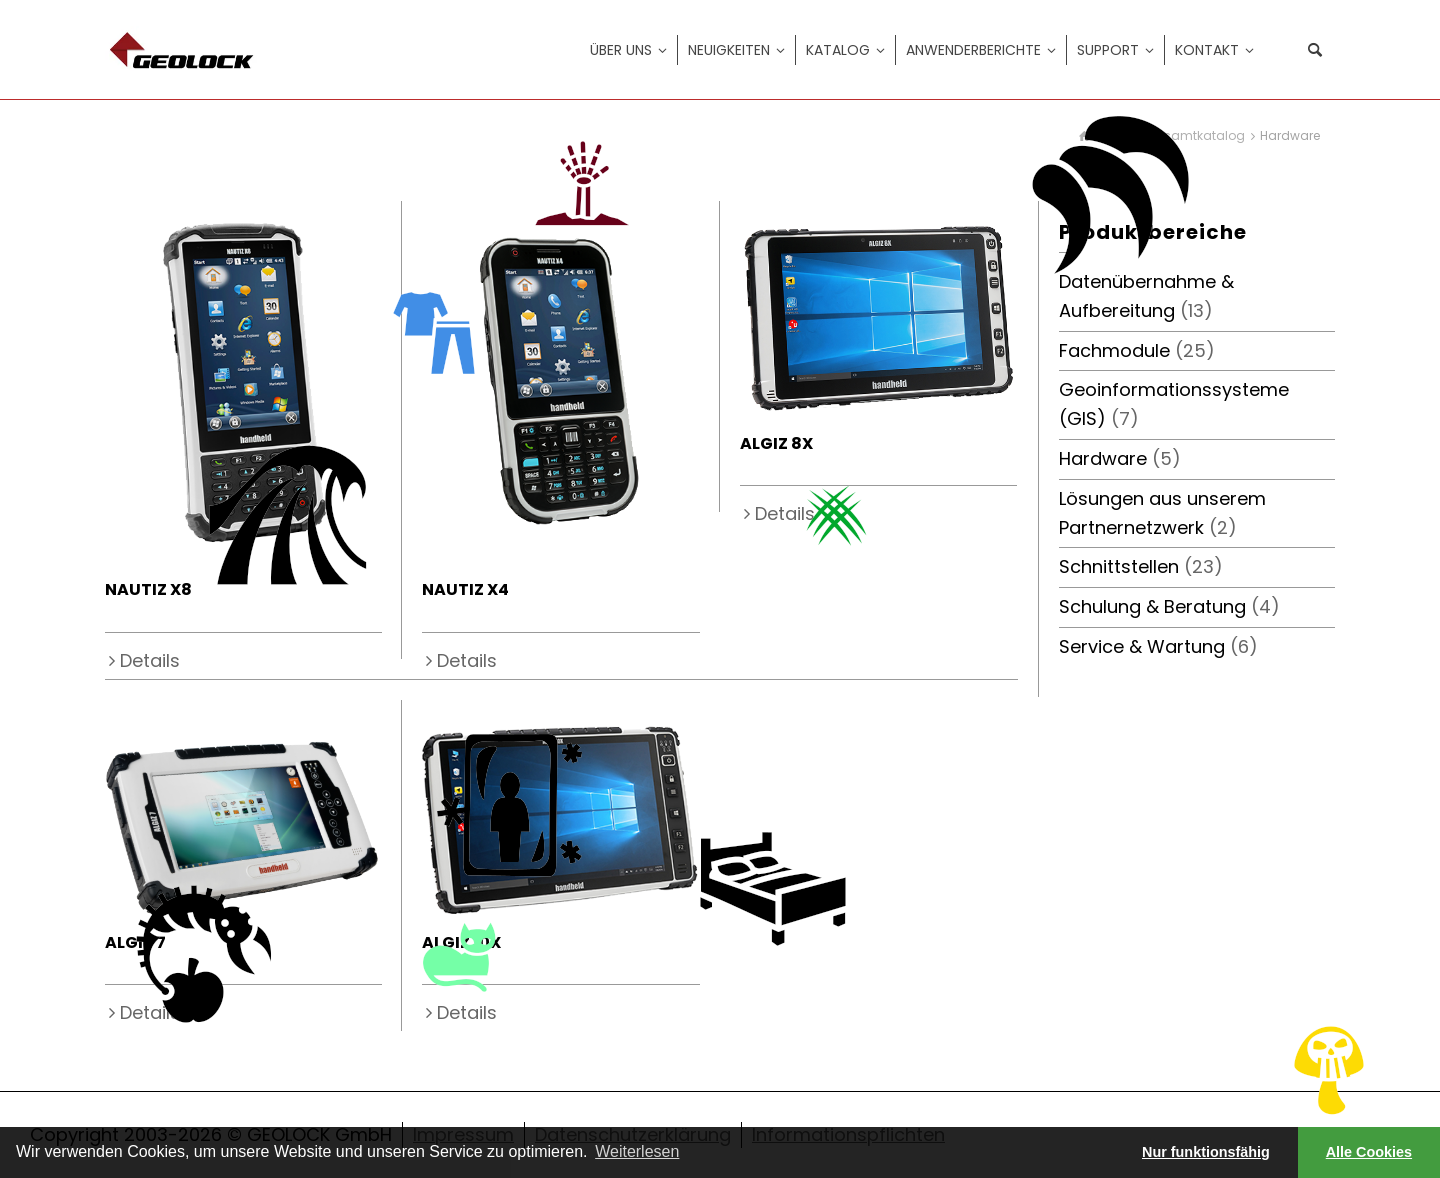 This screenshot has height=1178, width=1440. Describe the element at coordinates (459, 956) in the screenshot. I see `select cat as your avatar or character` at that location.